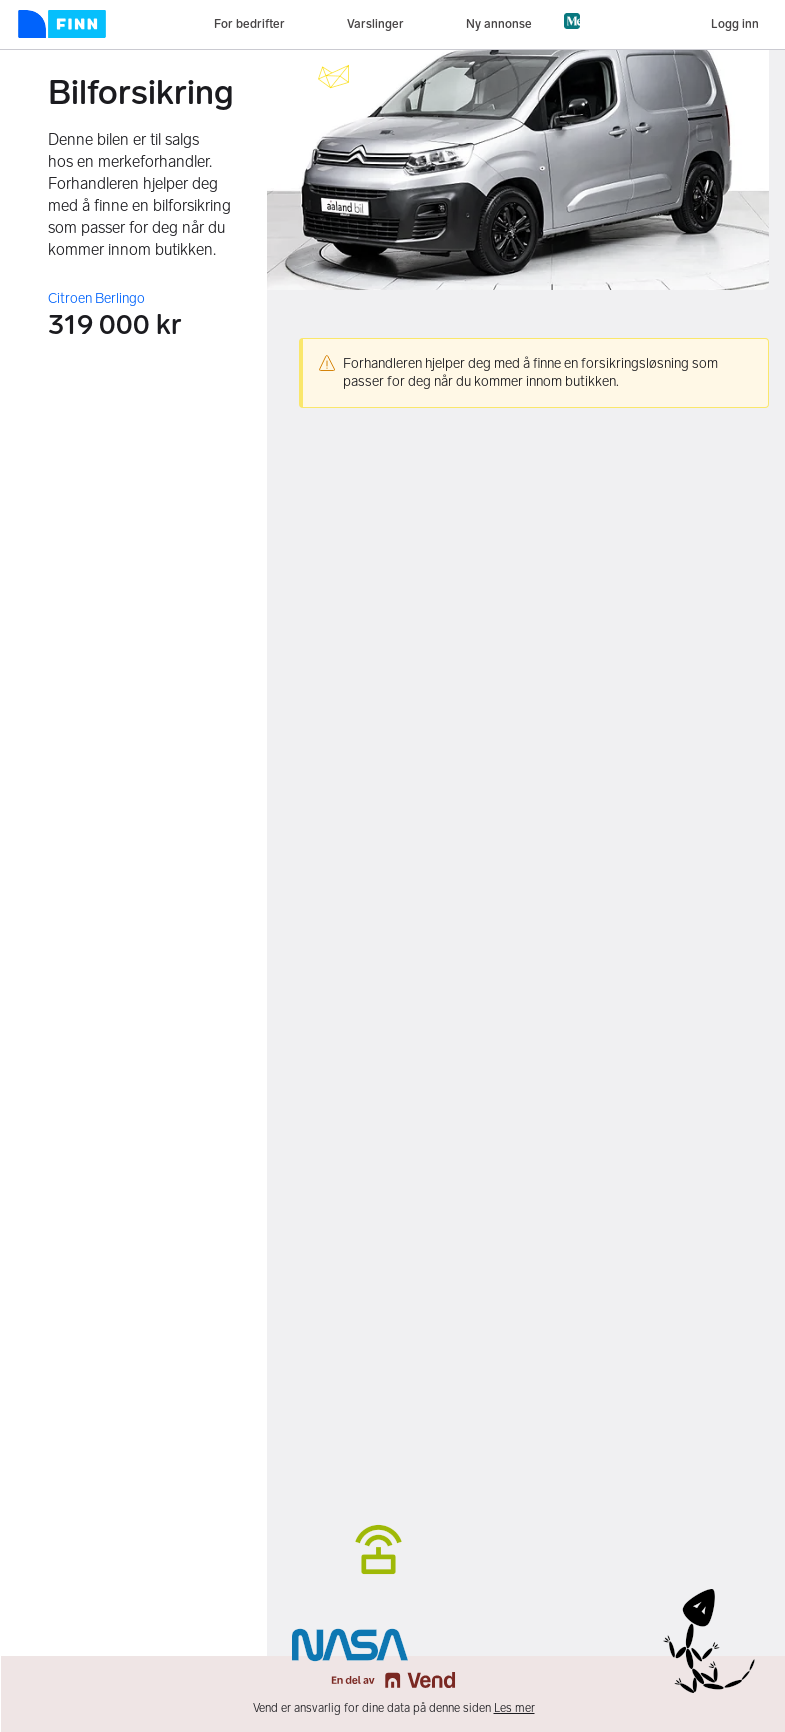  I want to click on checkio coding platform logo, so click(333, 76).